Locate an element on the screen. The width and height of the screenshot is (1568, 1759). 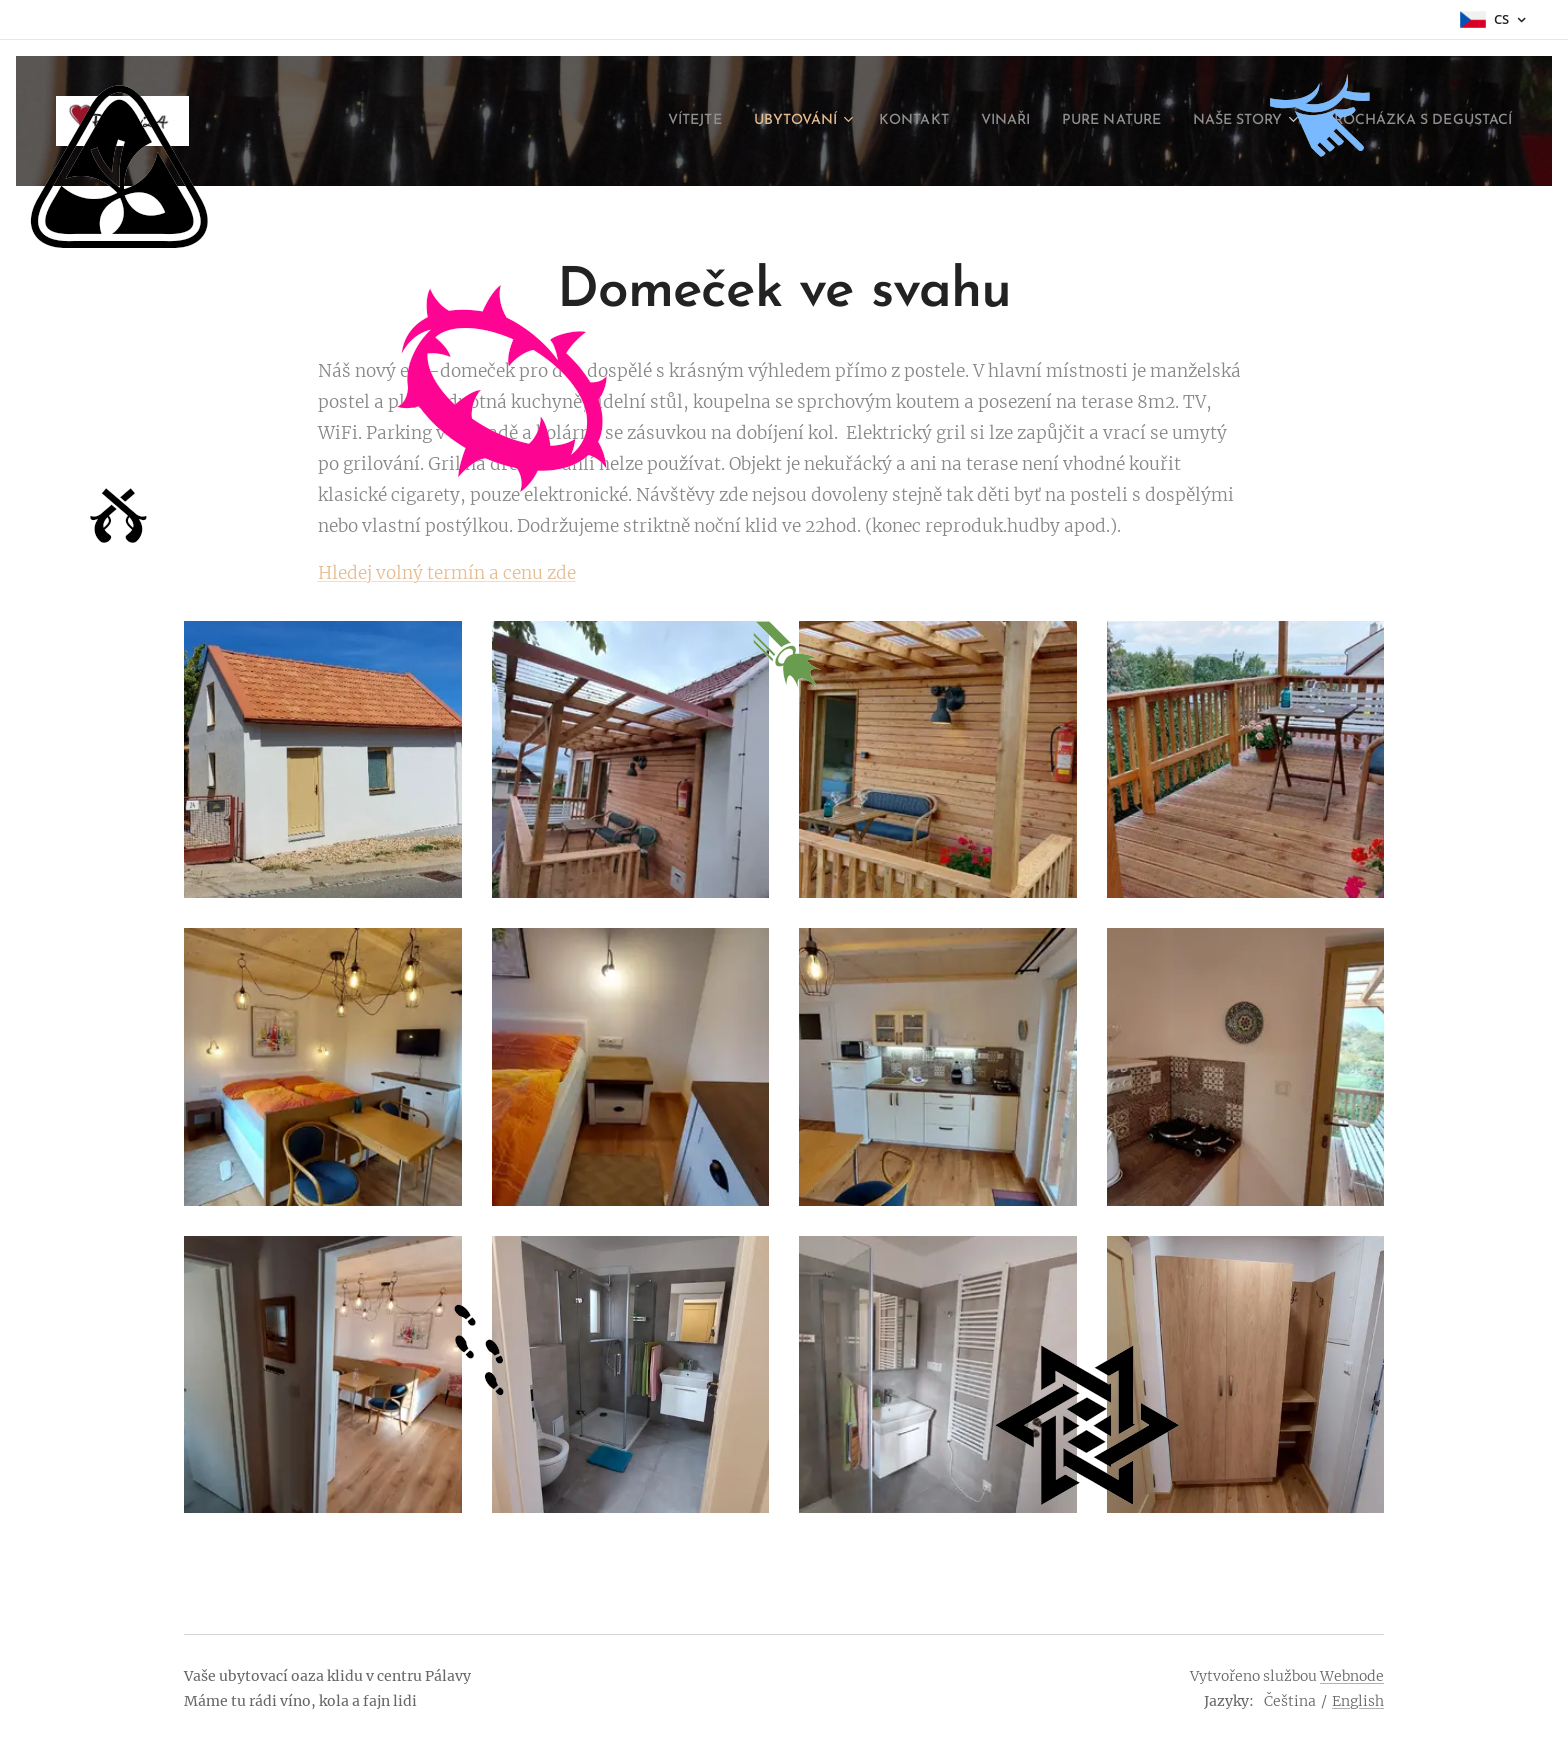
decorative geometric star emblem or badge is located at coordinates (1087, 1426).